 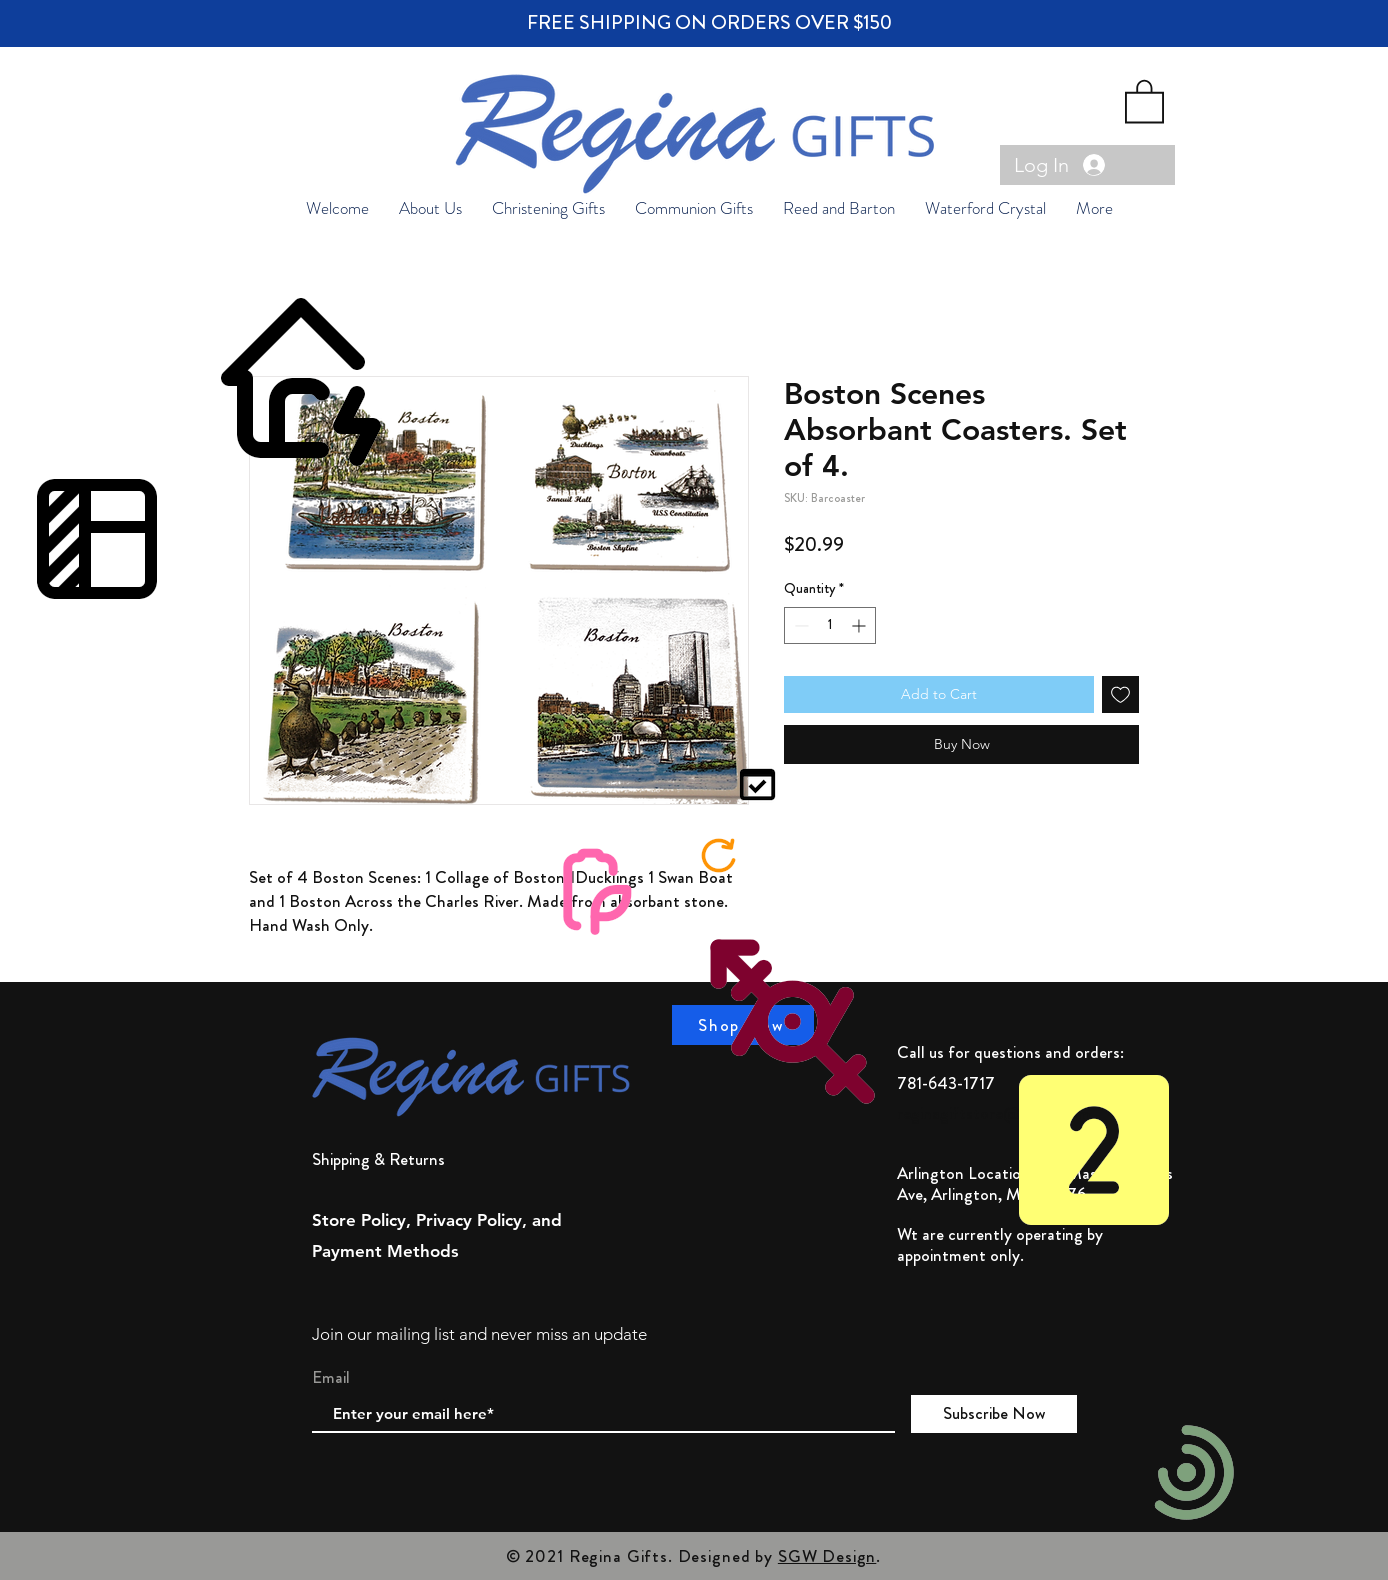 I want to click on view circular chart or arc graph data, so click(x=1186, y=1472).